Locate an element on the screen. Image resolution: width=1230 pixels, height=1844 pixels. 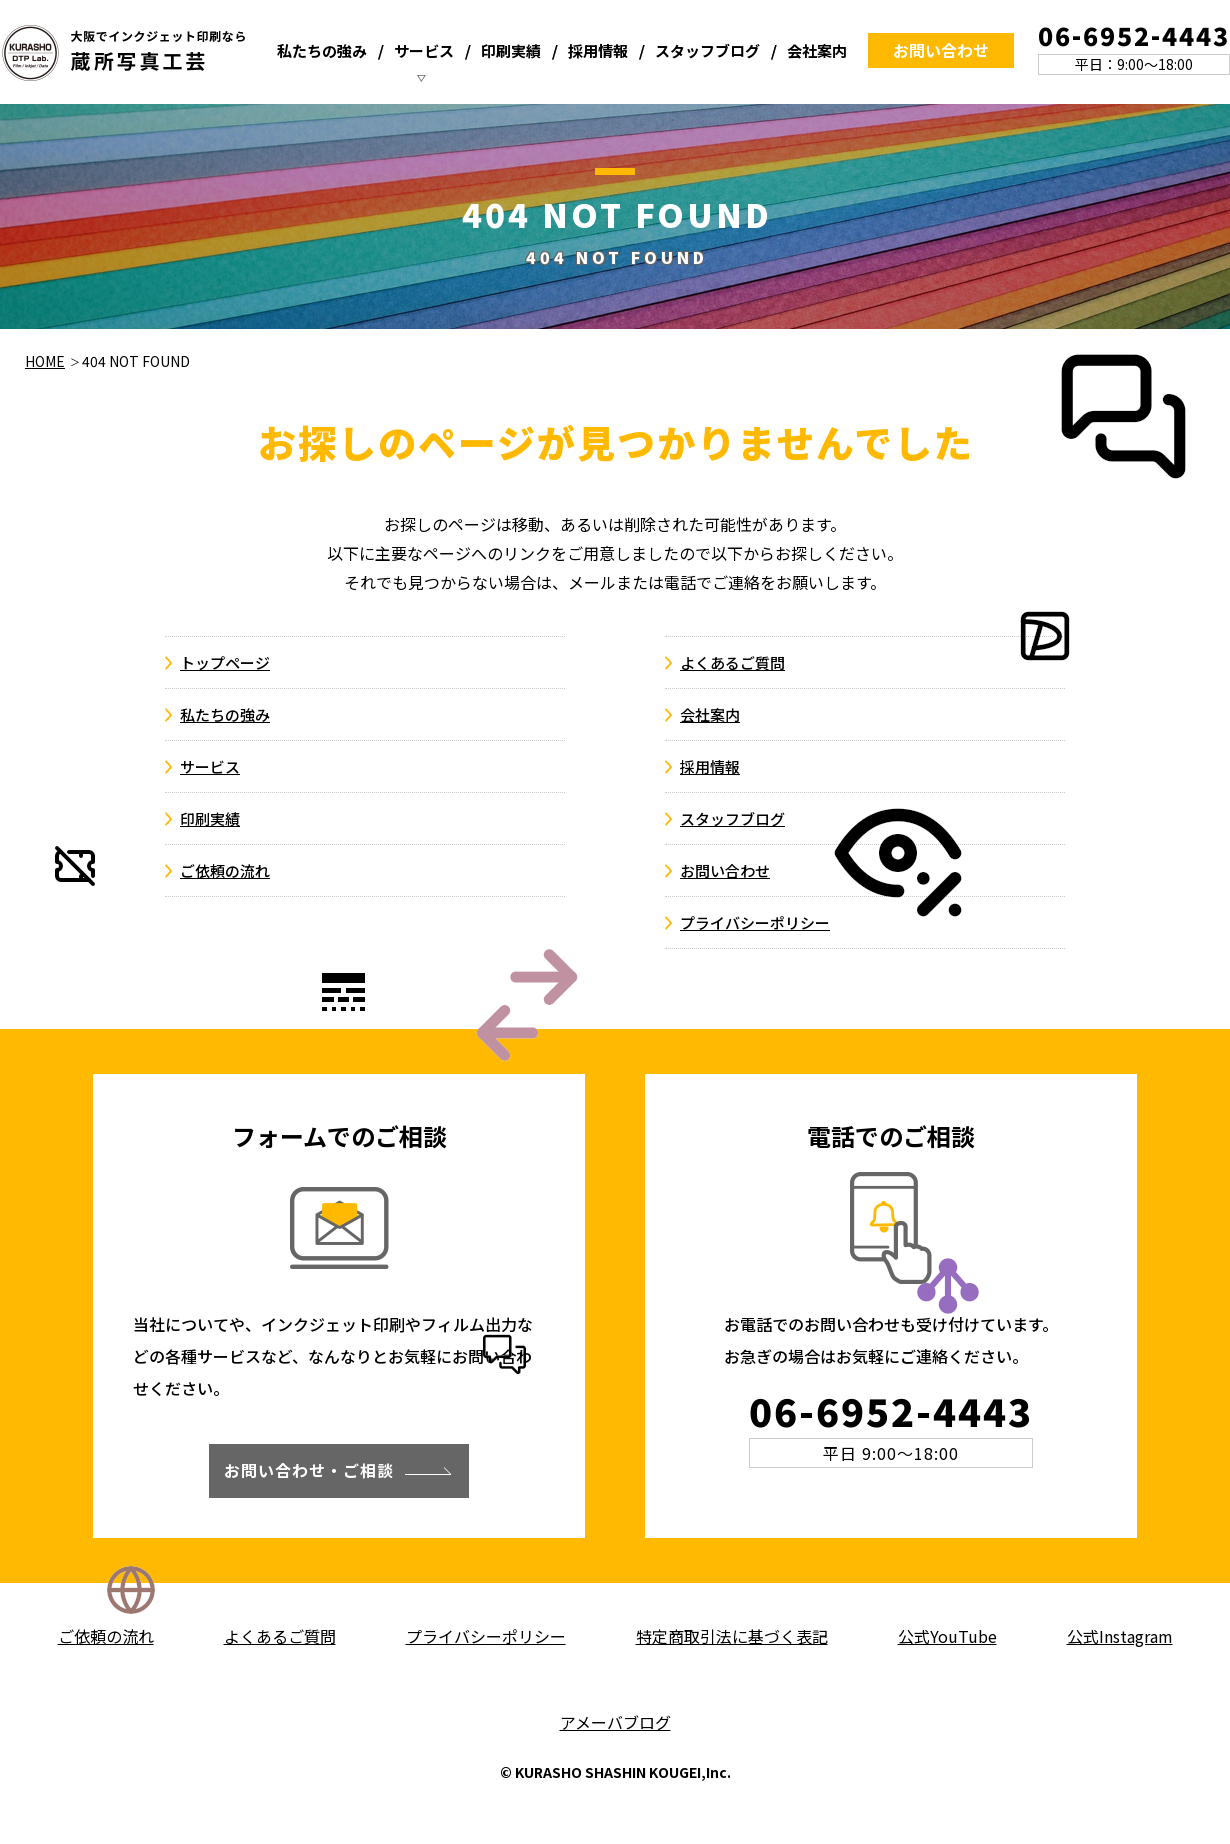
pay with paypay is located at coordinates (1045, 636).